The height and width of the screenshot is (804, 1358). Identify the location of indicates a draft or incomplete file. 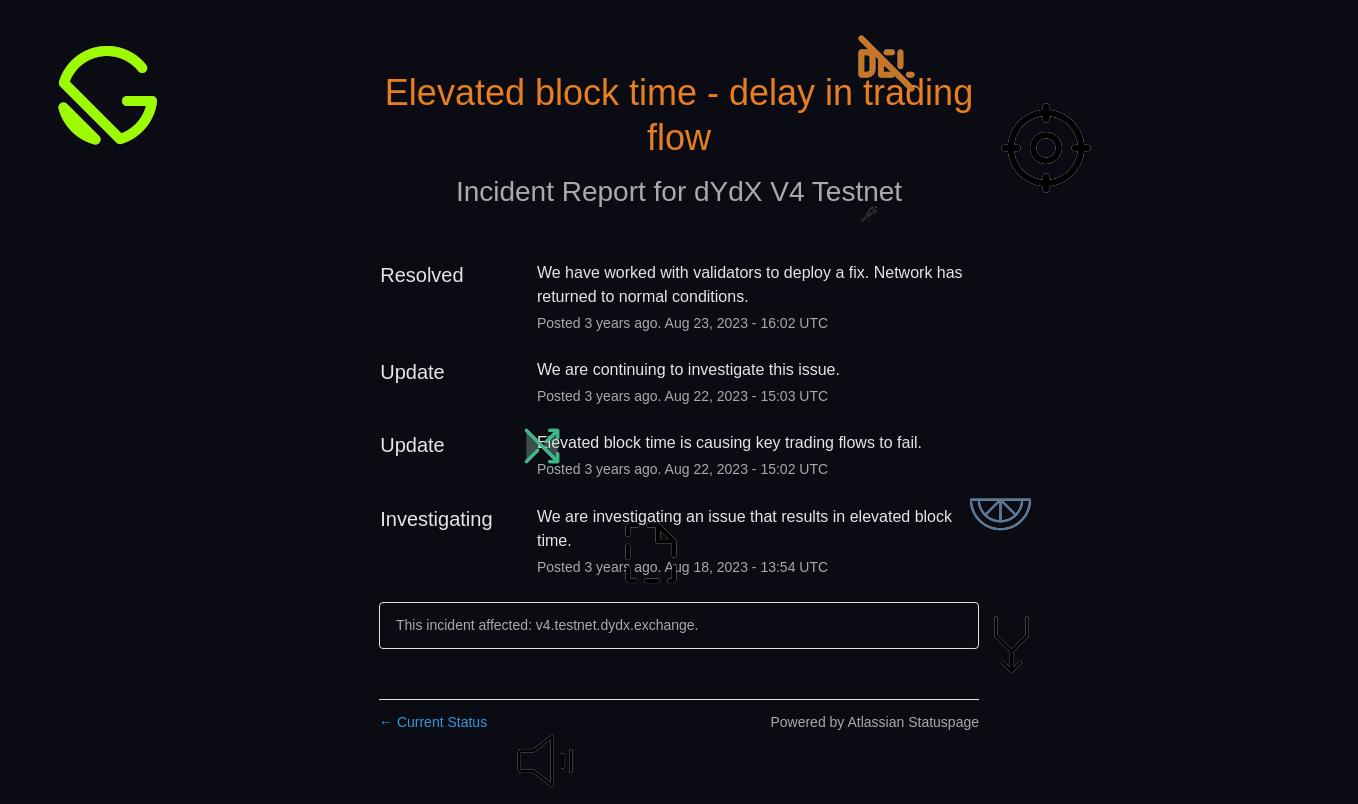
(651, 553).